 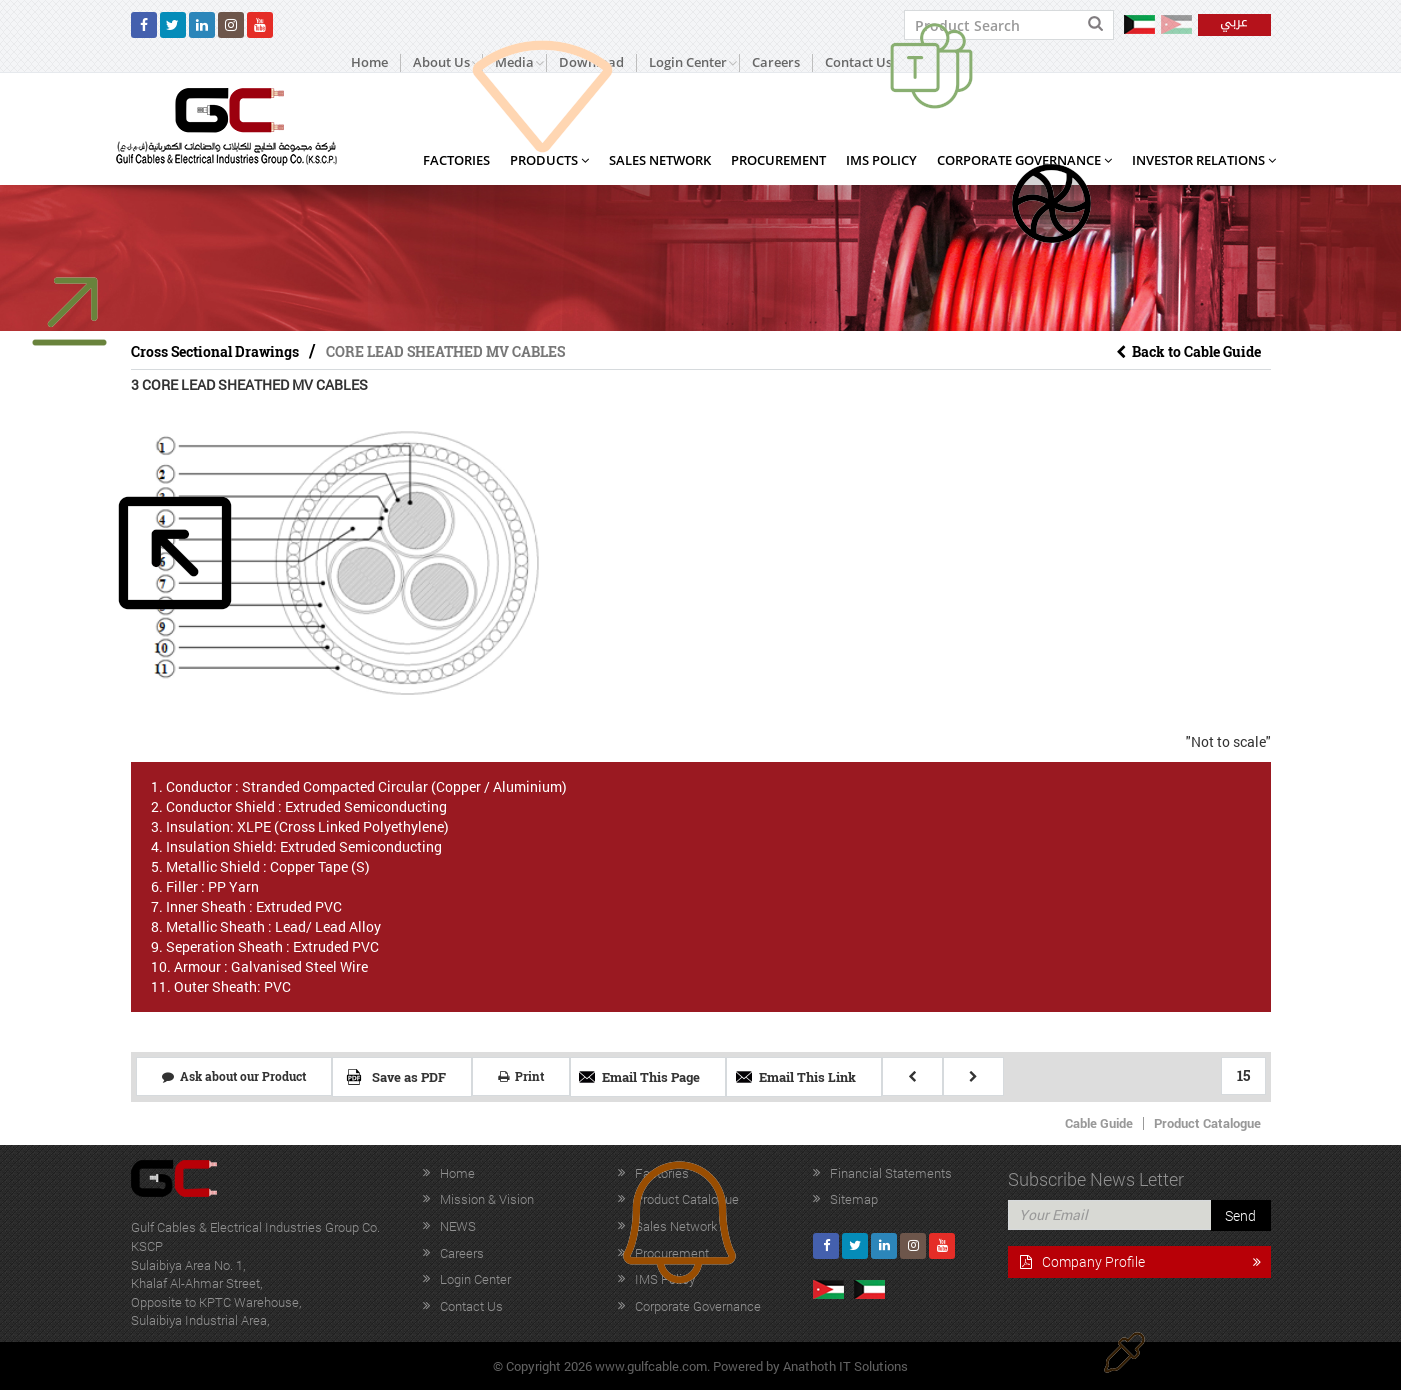 I want to click on view notifications, so click(x=679, y=1222).